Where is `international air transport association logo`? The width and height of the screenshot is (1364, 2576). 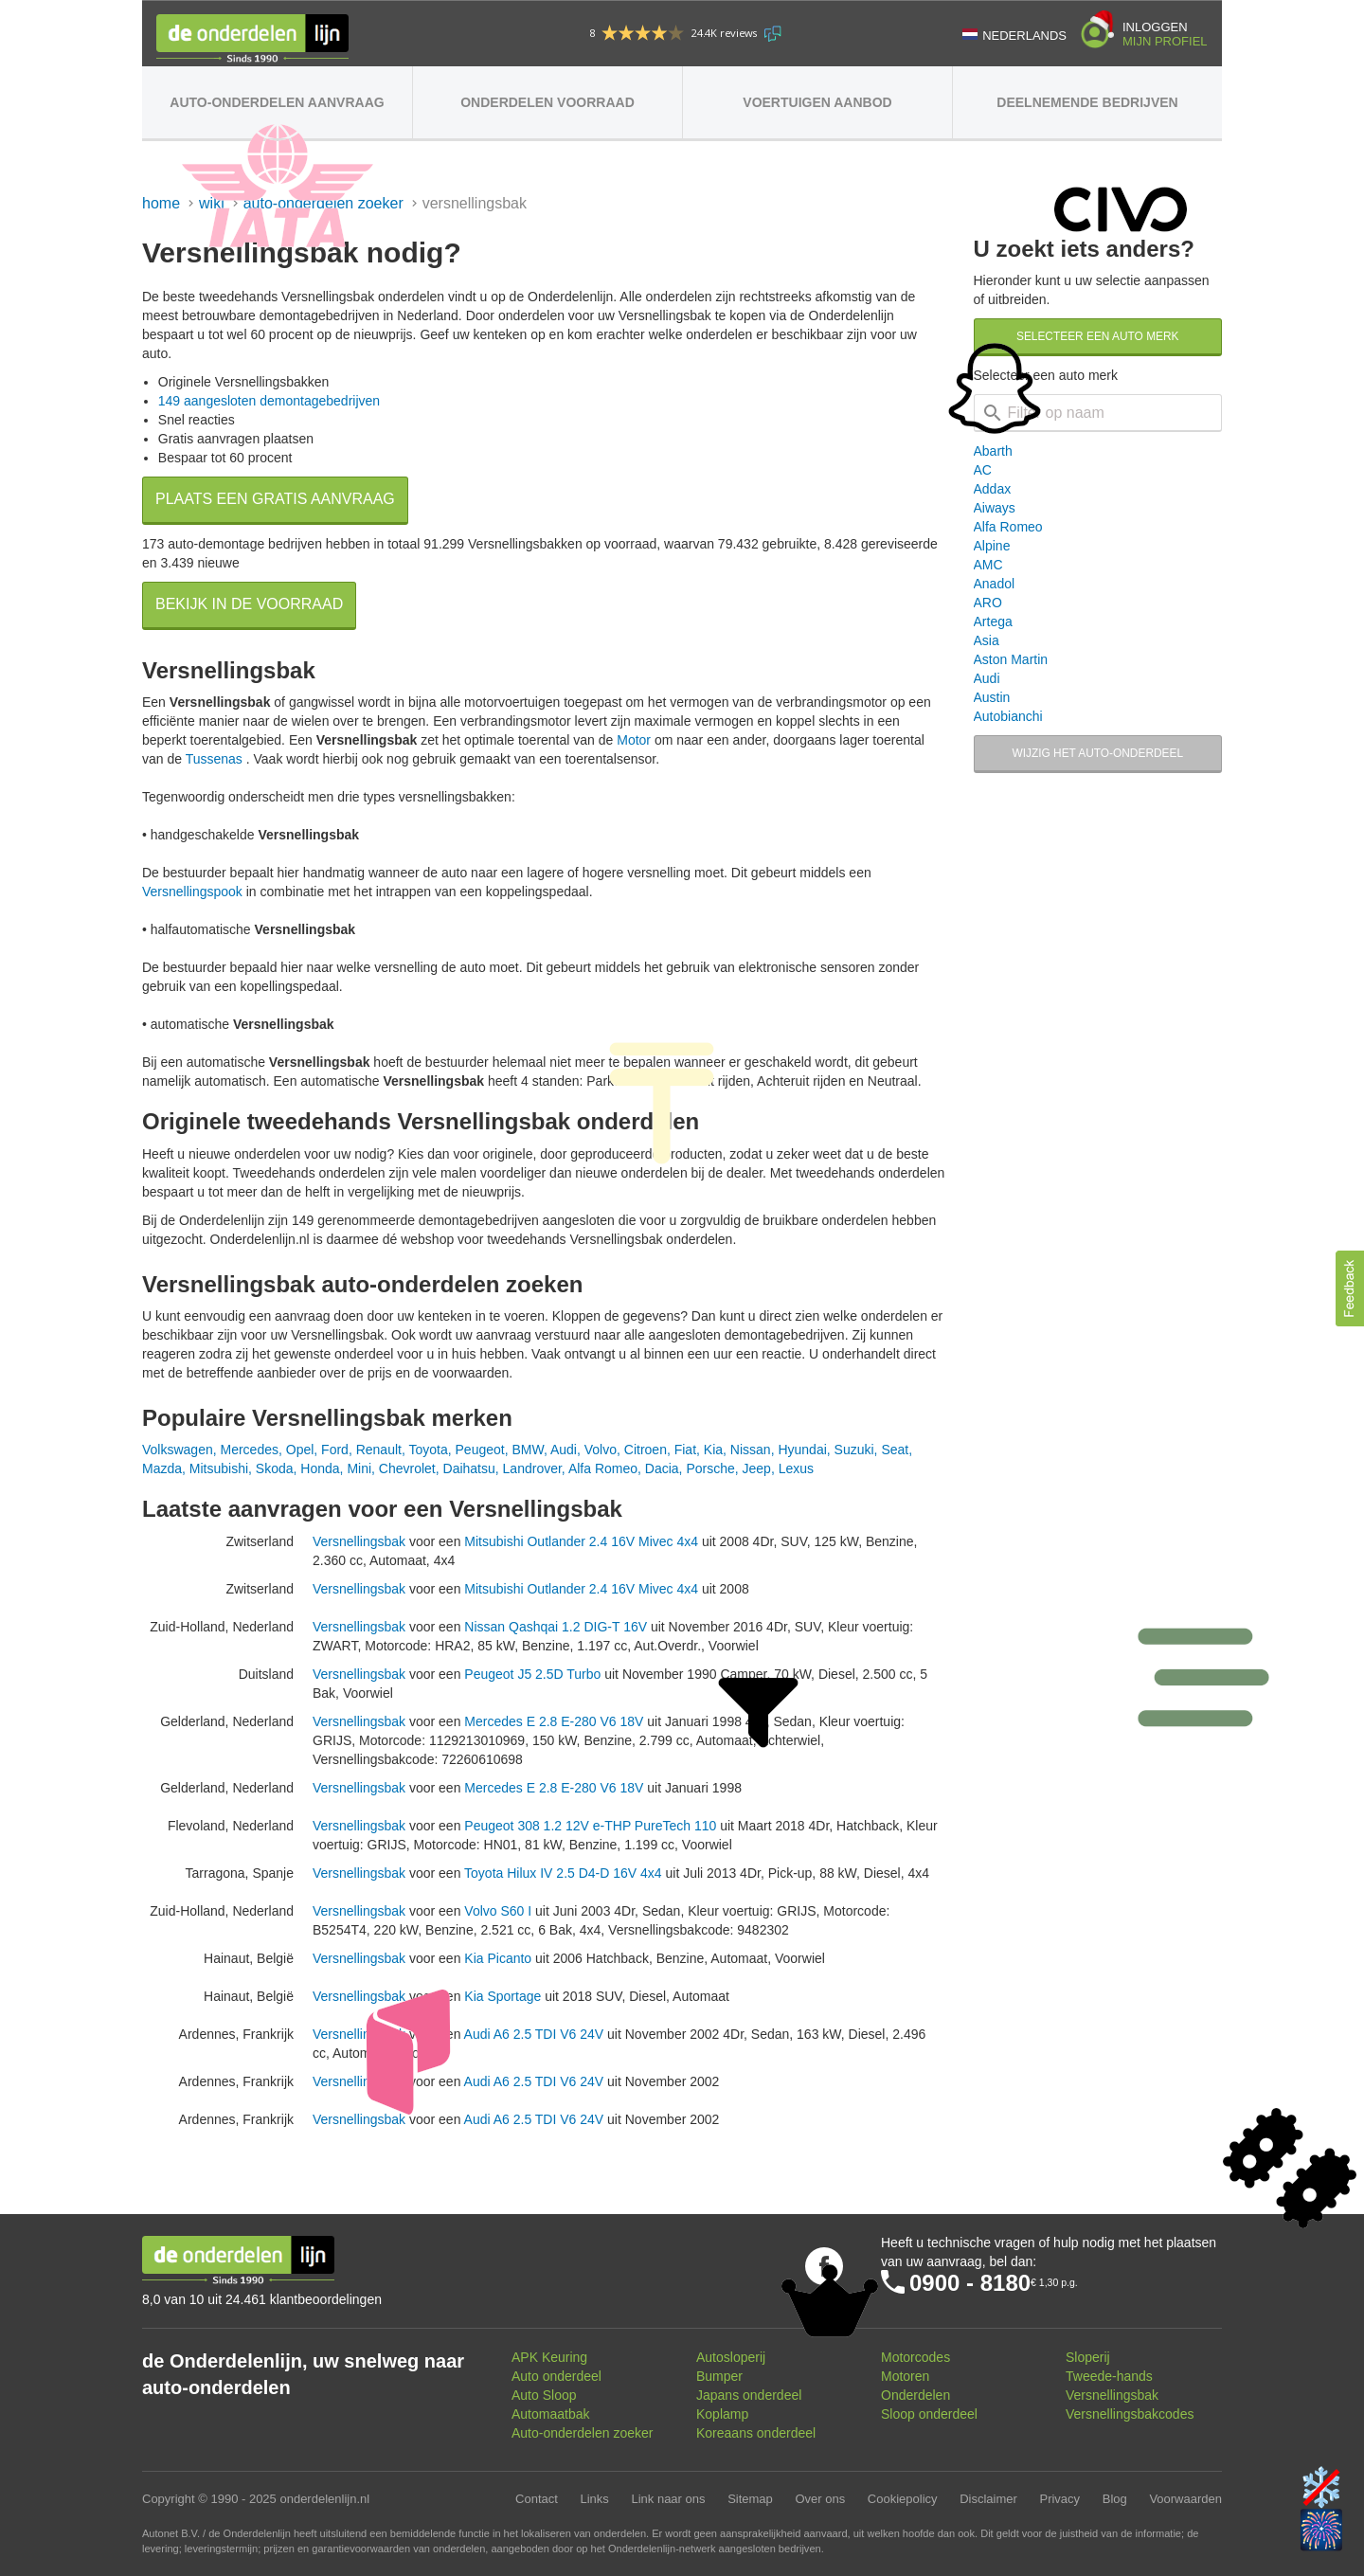 international air transport association logo is located at coordinates (278, 186).